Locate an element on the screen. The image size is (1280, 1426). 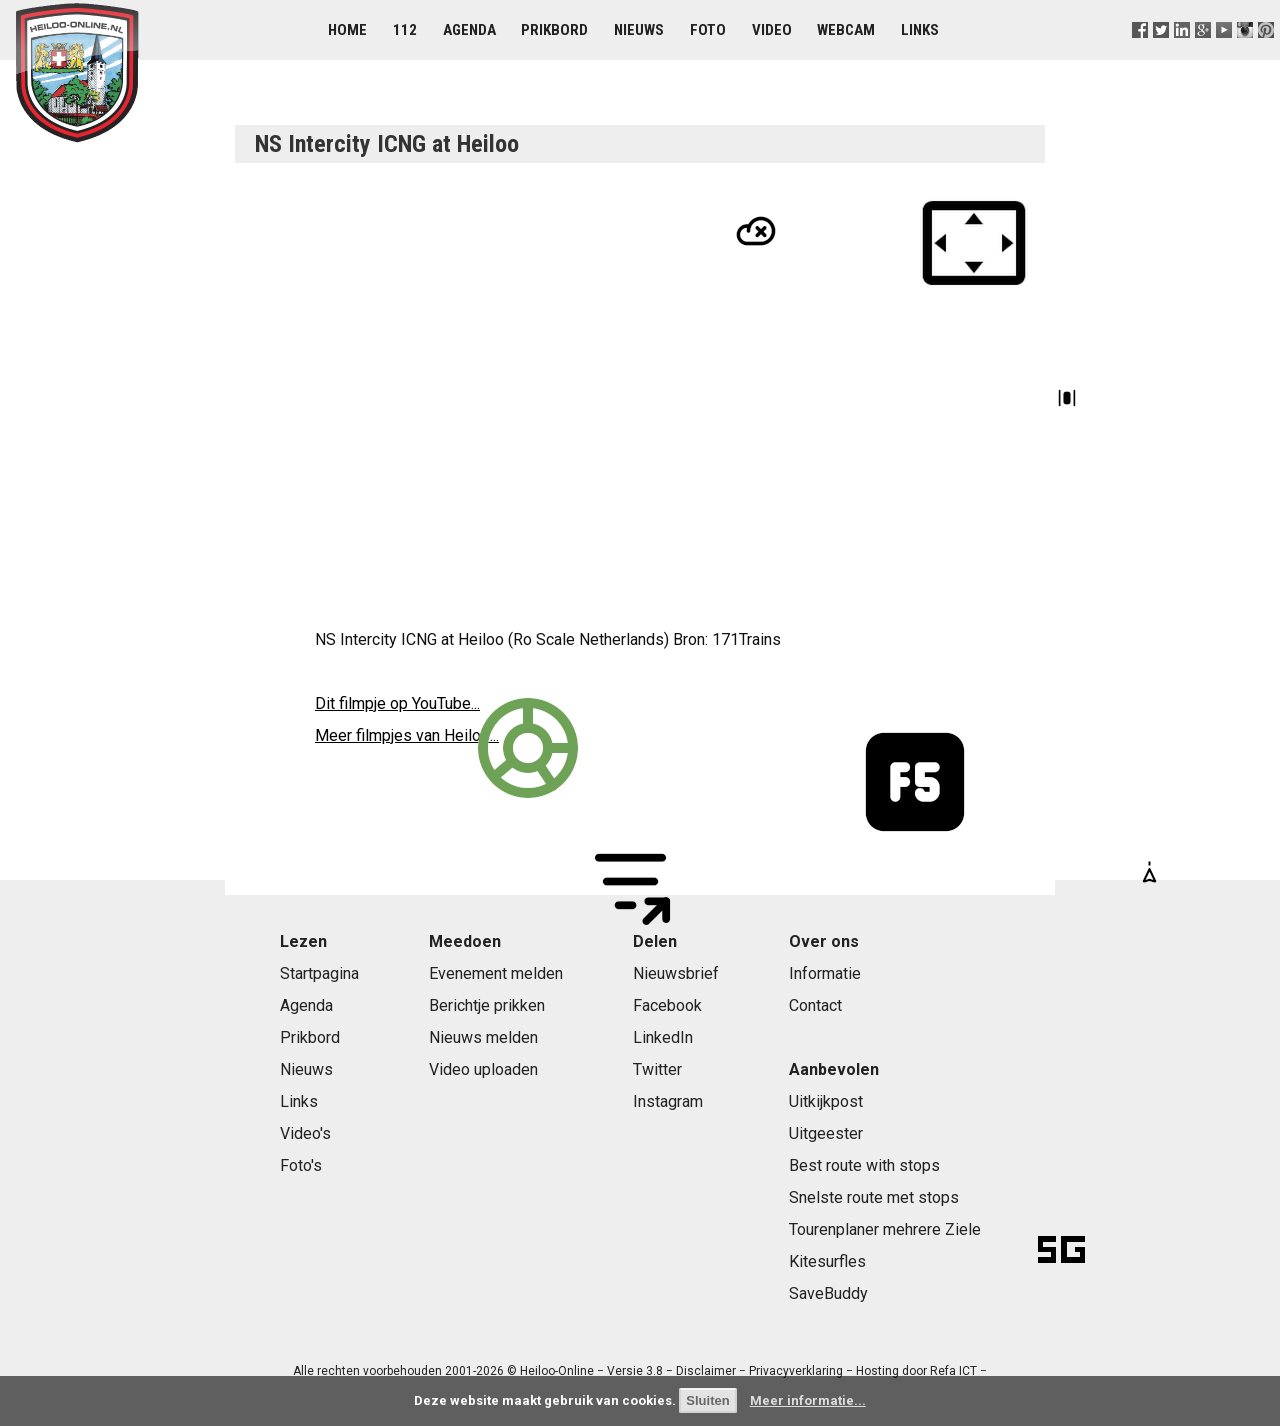
distribute layers vertically with equal spacing is located at coordinates (1067, 398).